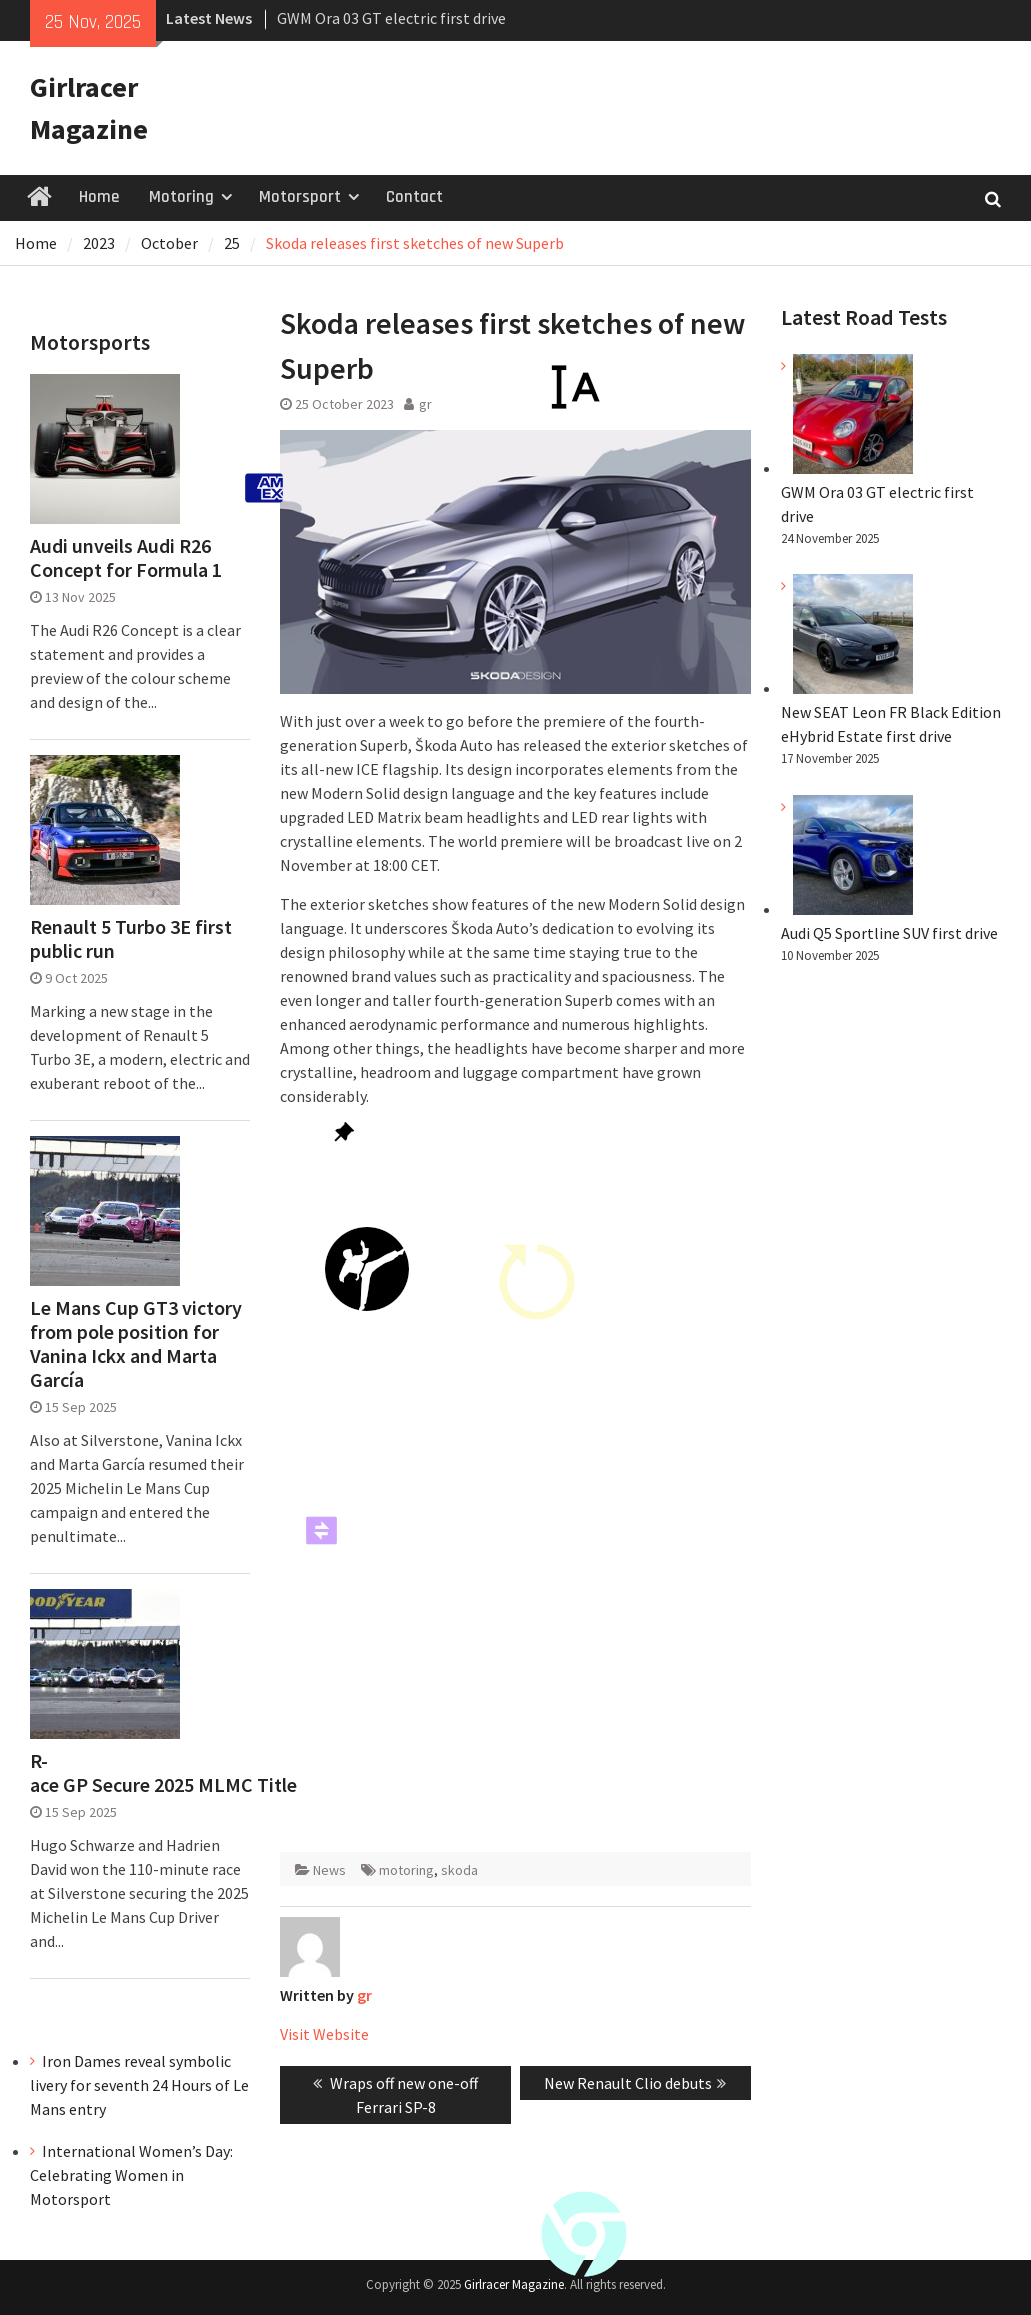 Image resolution: width=1031 pixels, height=2315 pixels. I want to click on pin an item to keep it visible, so click(343, 1132).